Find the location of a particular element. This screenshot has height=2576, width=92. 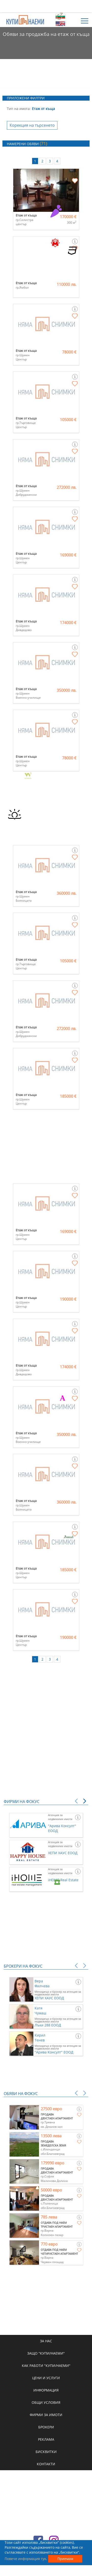

open jdoodle online compiler is located at coordinates (14, 814).